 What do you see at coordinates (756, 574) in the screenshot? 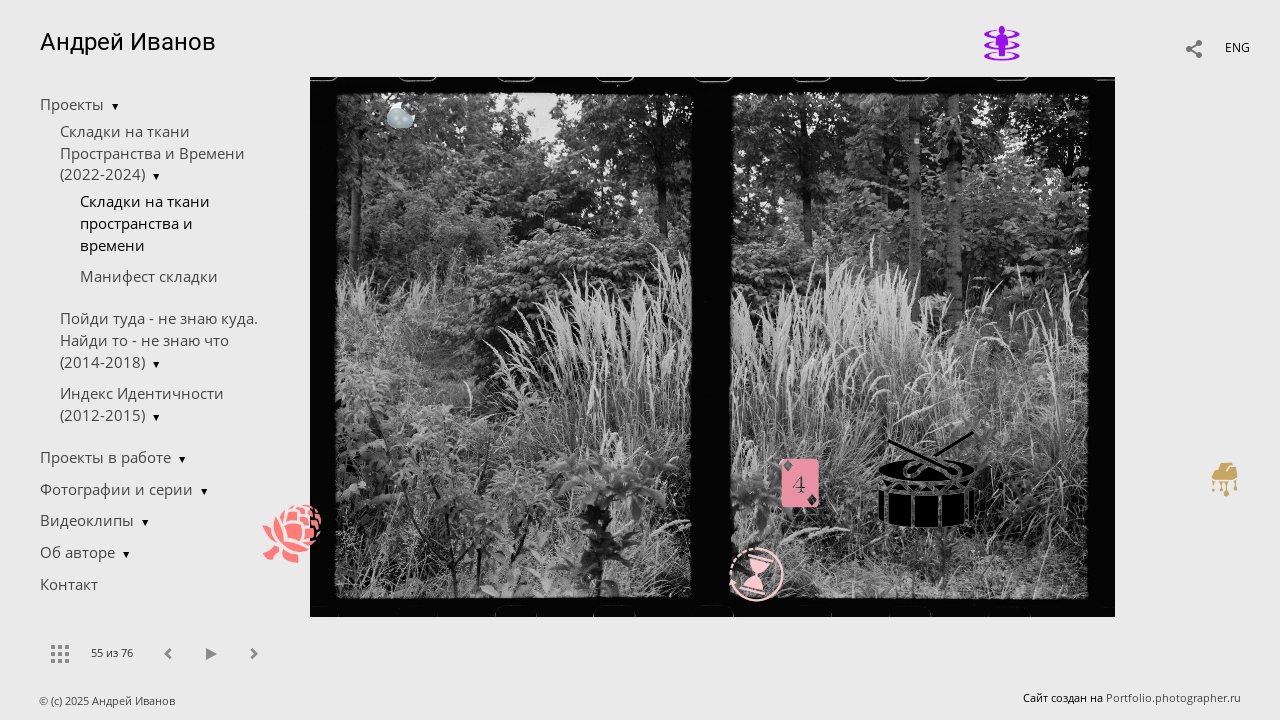
I see `indicates time remaining or elapsed duration` at bounding box center [756, 574].